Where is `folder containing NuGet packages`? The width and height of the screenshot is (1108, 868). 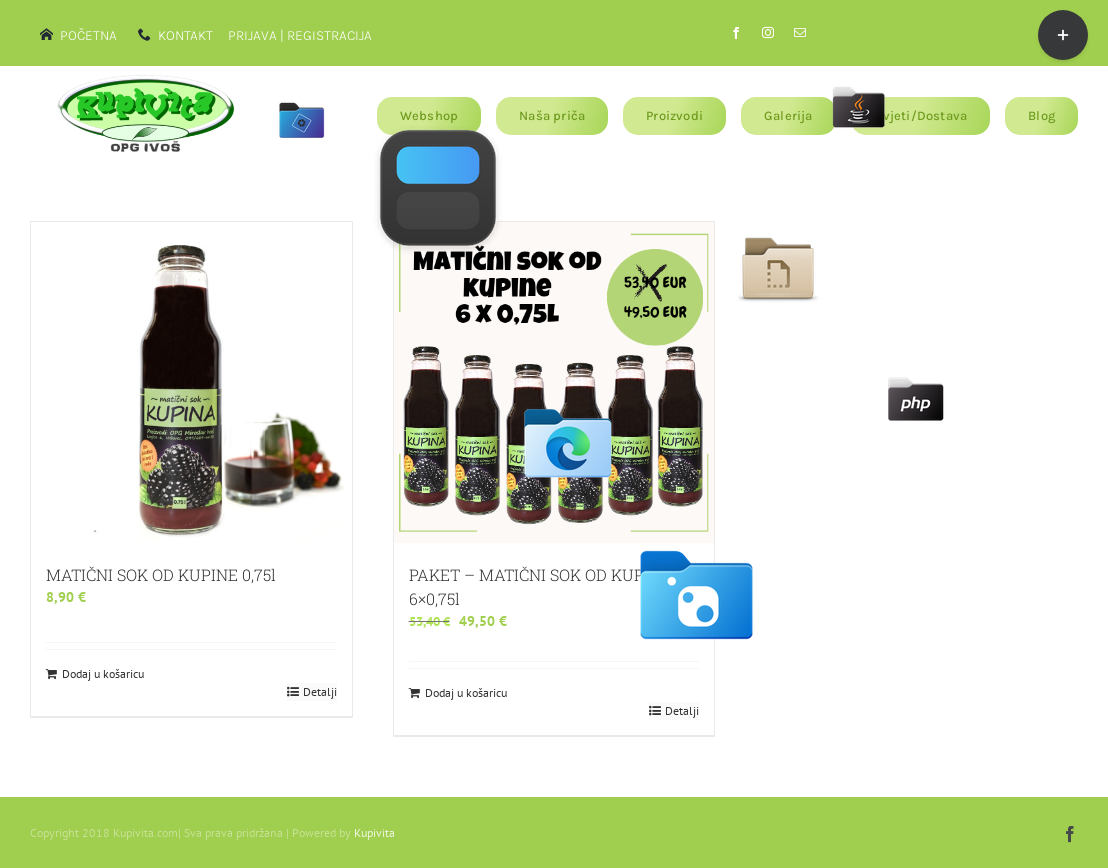 folder containing NuGet packages is located at coordinates (696, 598).